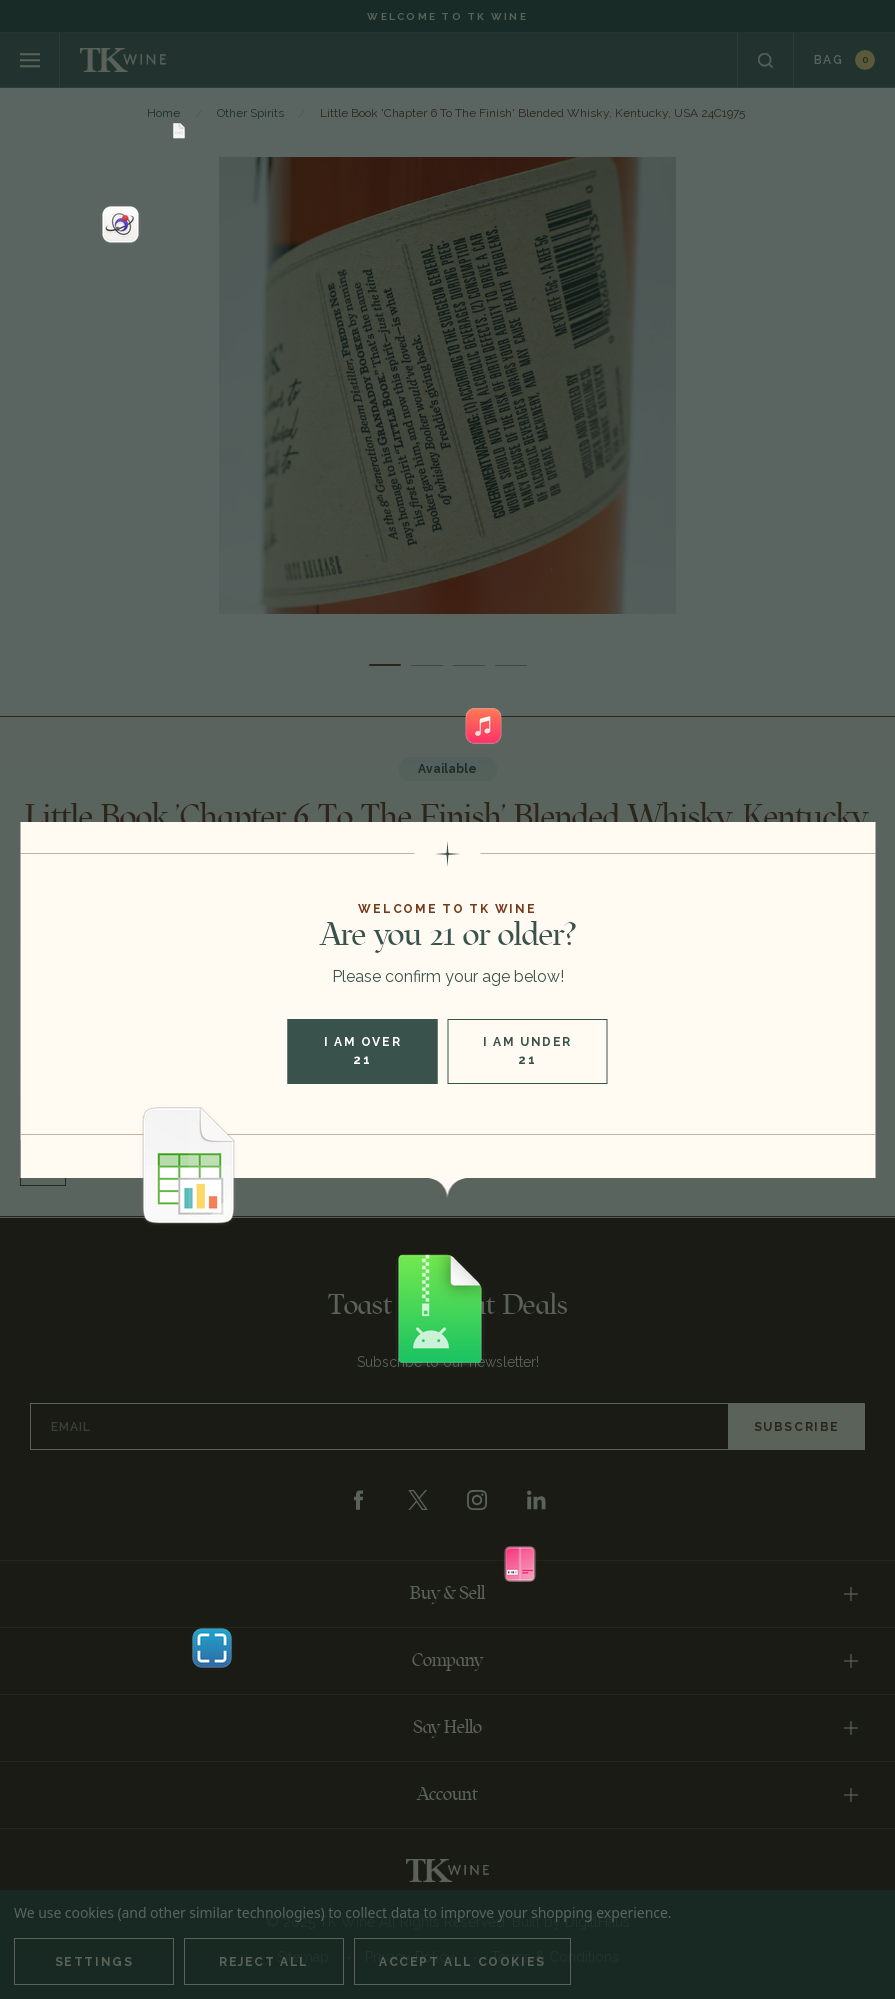 The height and width of the screenshot is (1999, 895). Describe the element at coordinates (520, 1564) in the screenshot. I see `a debian software package file` at that location.